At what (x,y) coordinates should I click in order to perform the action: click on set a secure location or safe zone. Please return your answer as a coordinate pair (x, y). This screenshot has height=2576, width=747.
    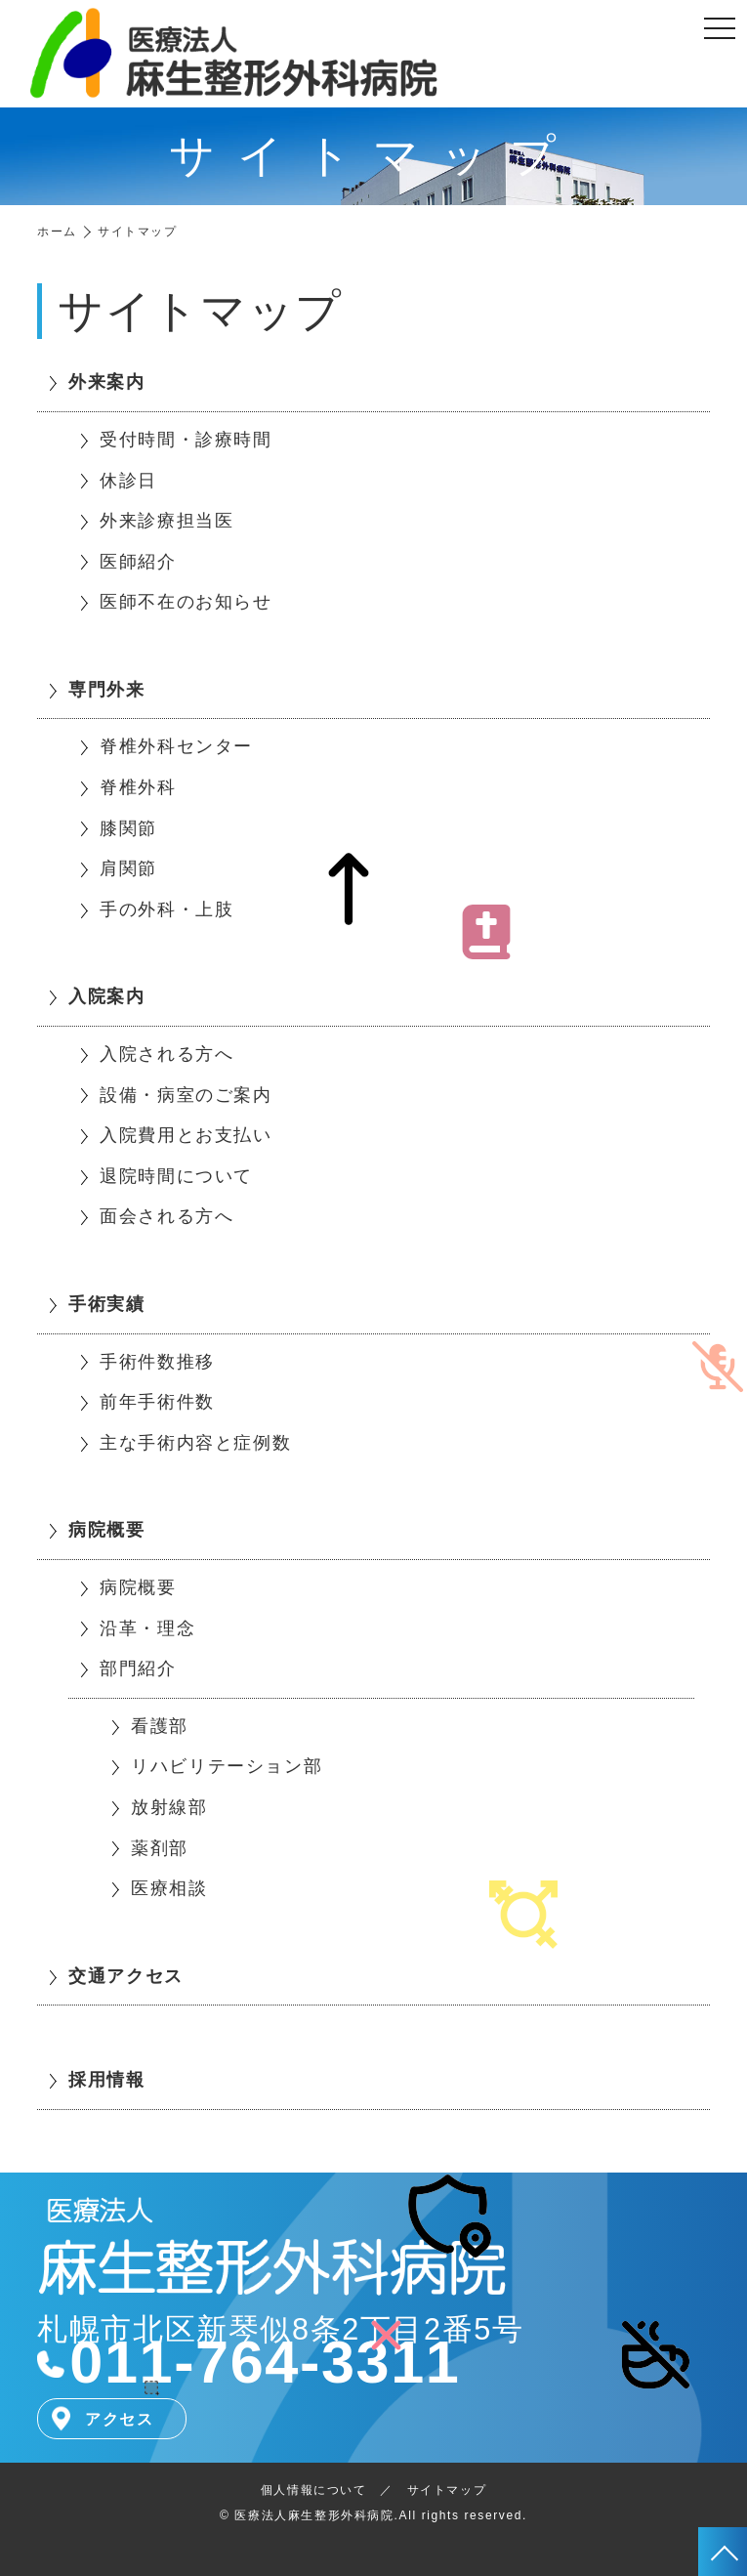
    Looking at the image, I should click on (447, 2214).